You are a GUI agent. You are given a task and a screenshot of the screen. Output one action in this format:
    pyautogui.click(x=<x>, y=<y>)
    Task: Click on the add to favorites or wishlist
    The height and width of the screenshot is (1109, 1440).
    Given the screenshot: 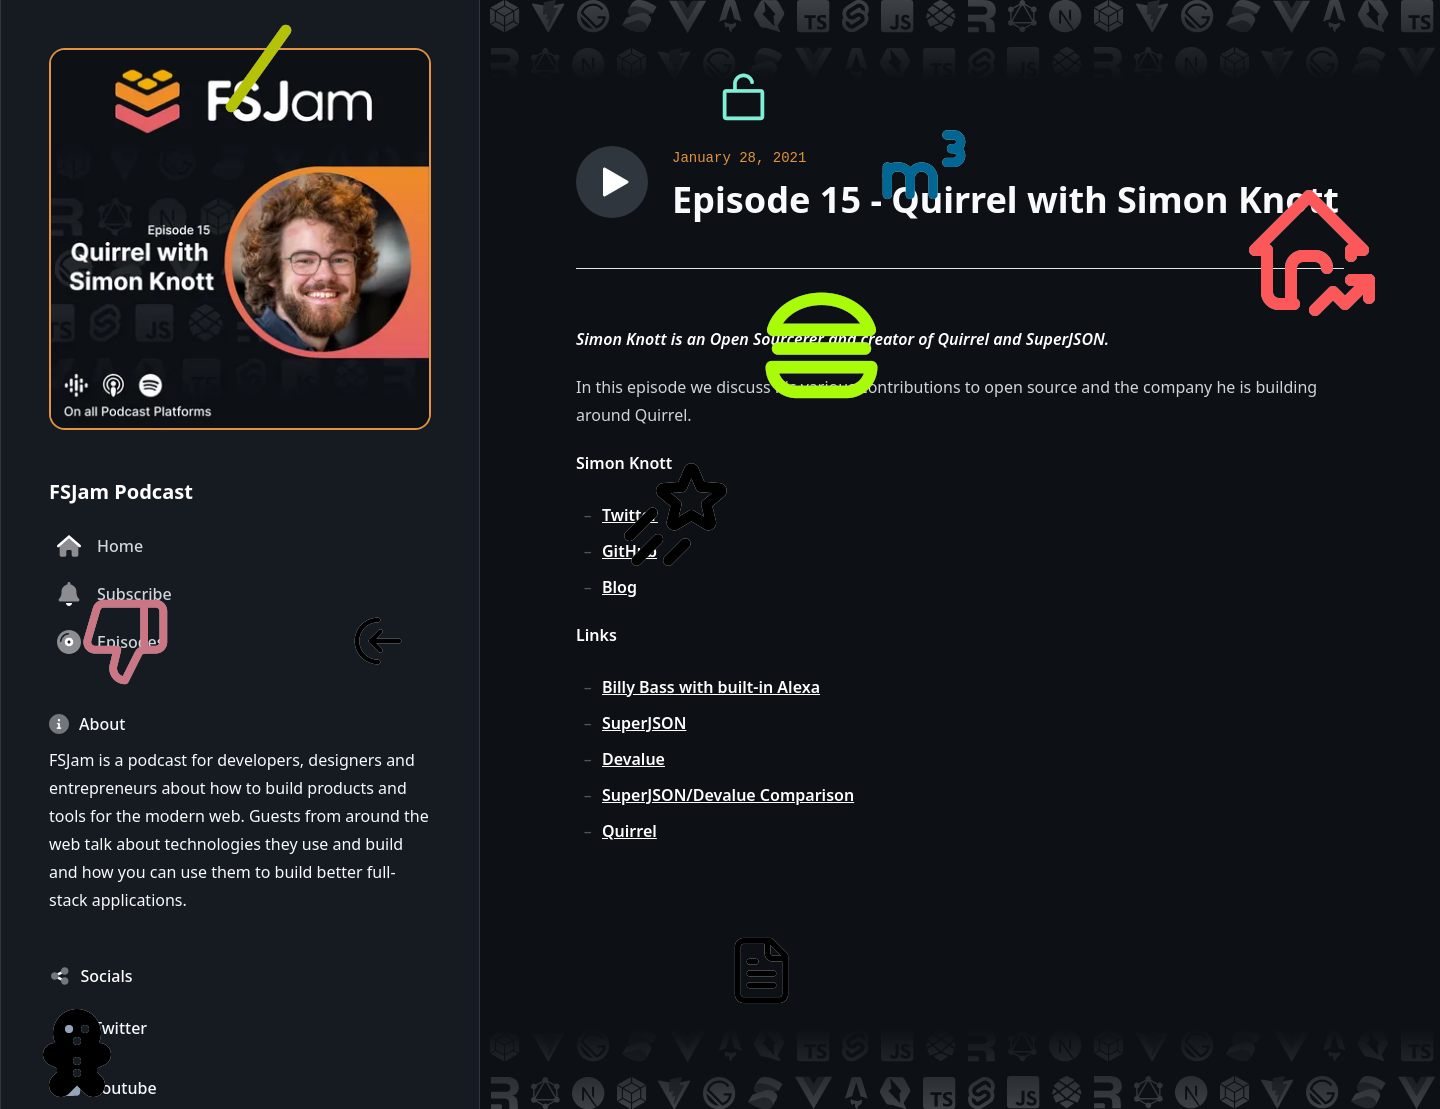 What is the action you would take?
    pyautogui.click(x=675, y=514)
    